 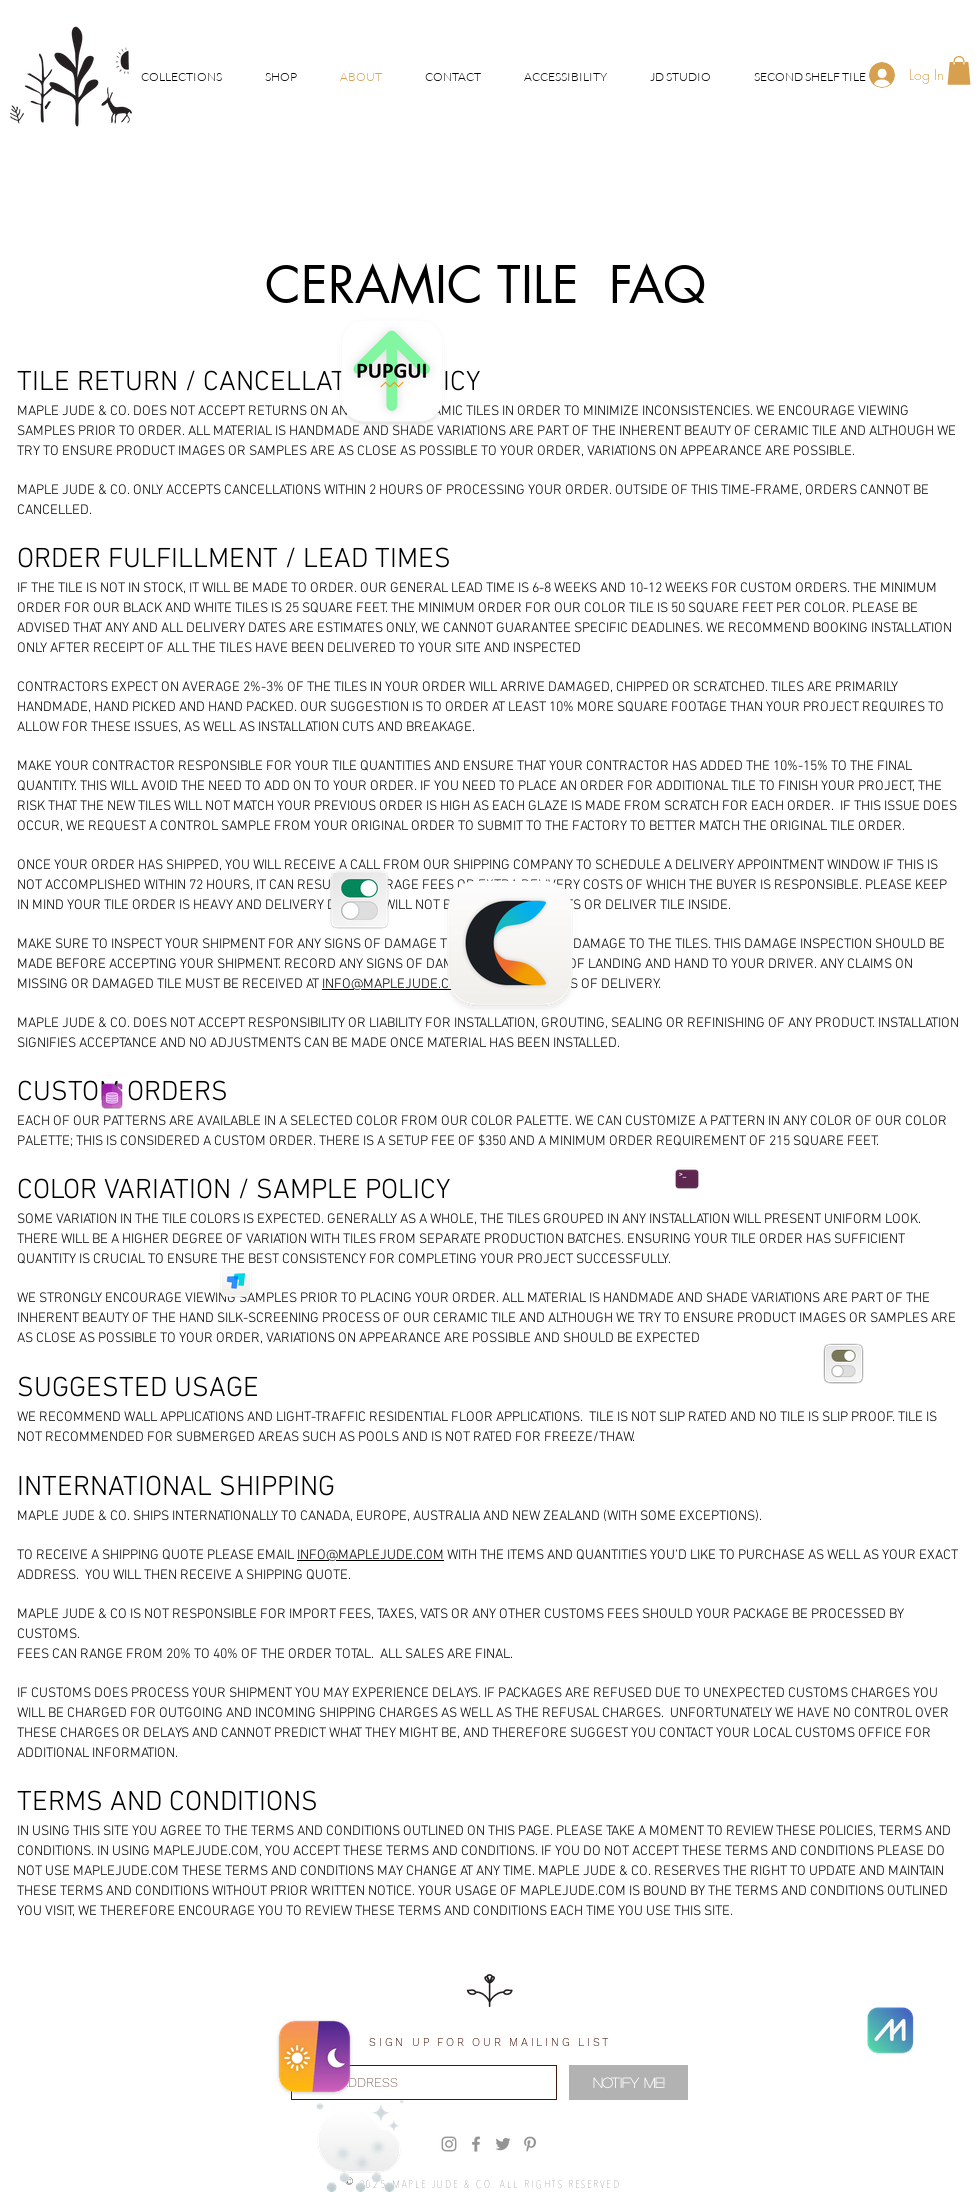 What do you see at coordinates (687, 1179) in the screenshot?
I see `open terminal application` at bounding box center [687, 1179].